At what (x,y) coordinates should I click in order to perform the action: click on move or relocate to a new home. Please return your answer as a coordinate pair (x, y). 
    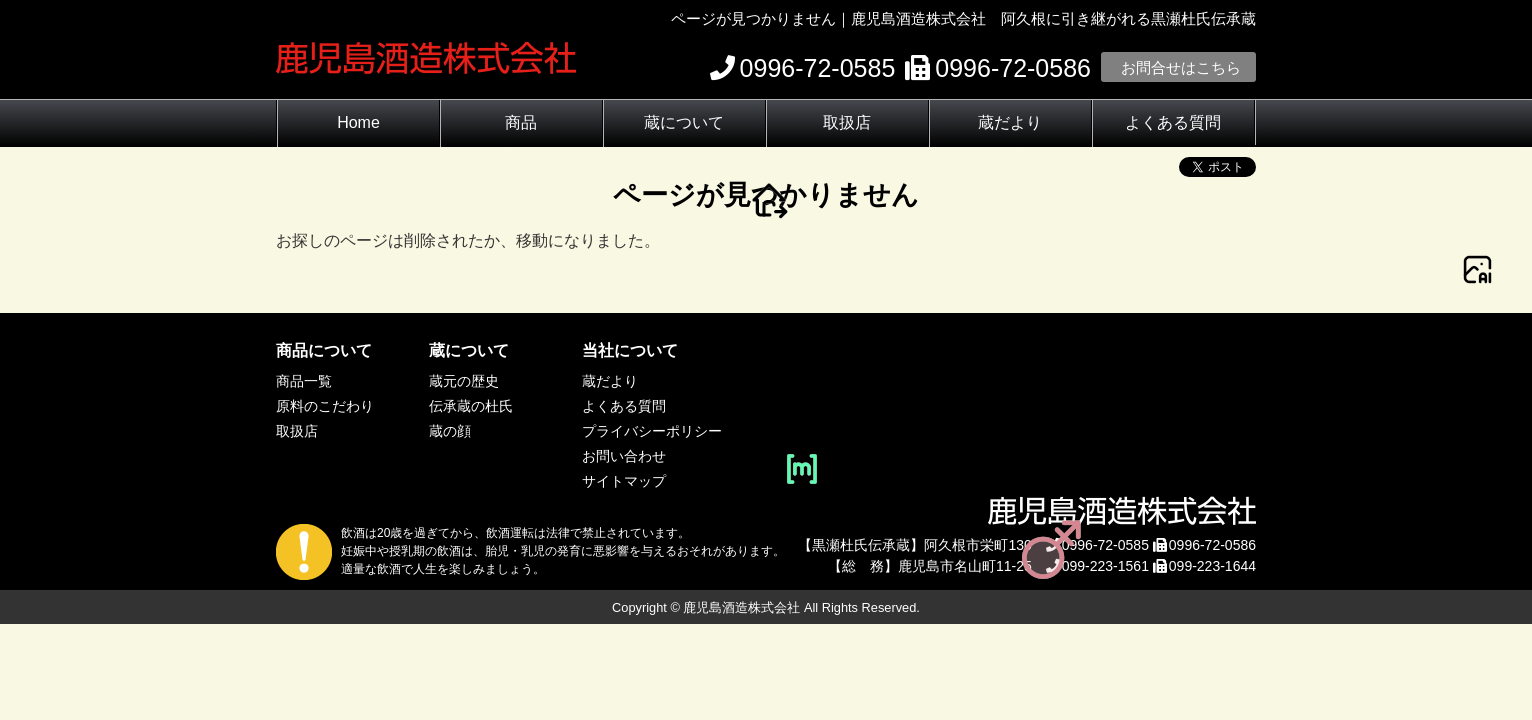
    Looking at the image, I should click on (769, 200).